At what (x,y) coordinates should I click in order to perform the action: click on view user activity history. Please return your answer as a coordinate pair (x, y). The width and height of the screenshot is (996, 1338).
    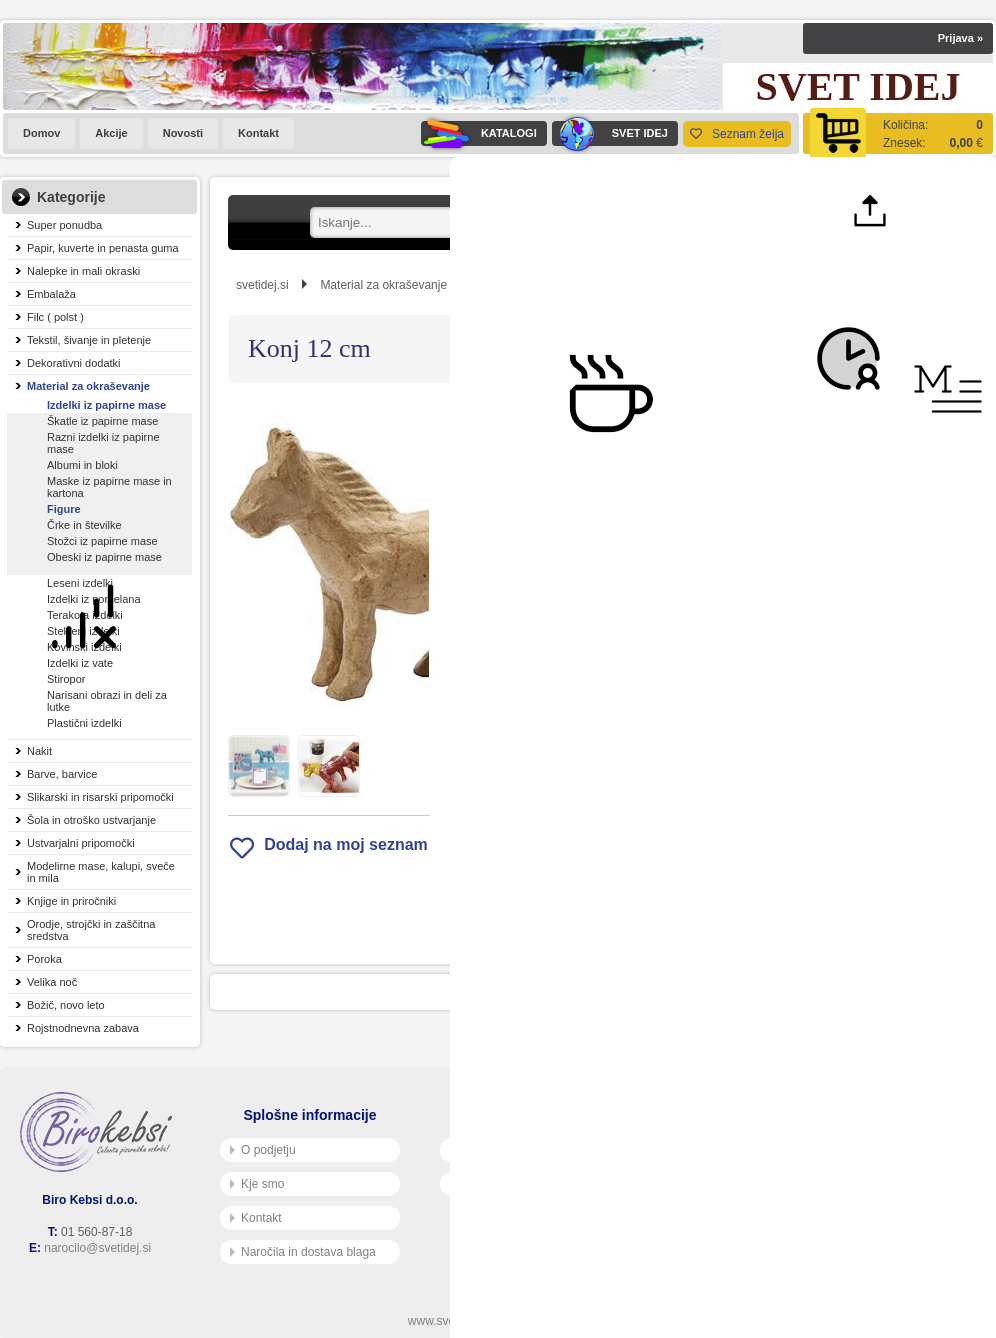
    Looking at the image, I should click on (848, 358).